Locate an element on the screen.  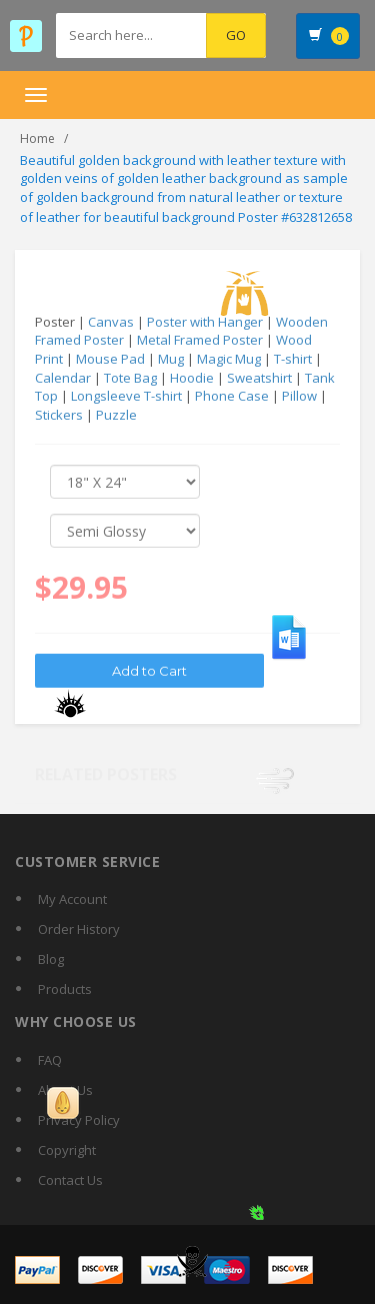
select a clan or faction banner is located at coordinates (244, 293).